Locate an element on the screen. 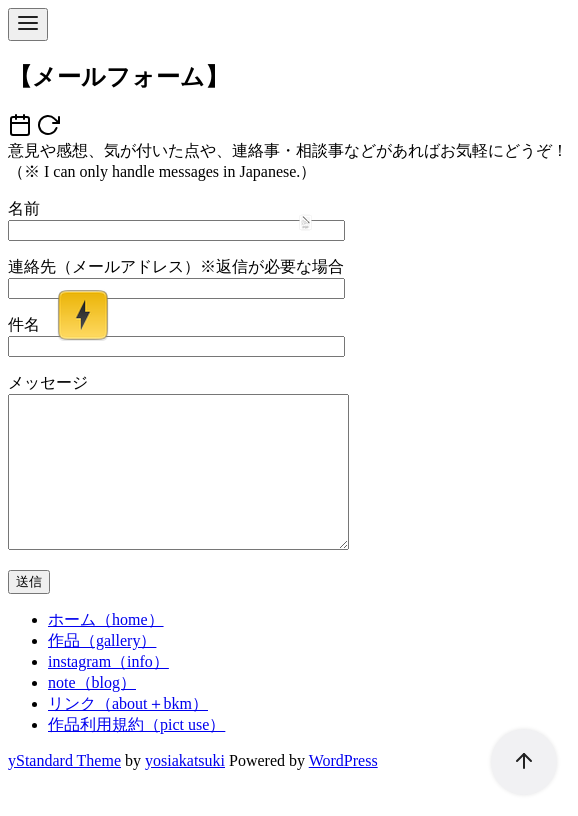  a PGP digital signature file is located at coordinates (305, 222).